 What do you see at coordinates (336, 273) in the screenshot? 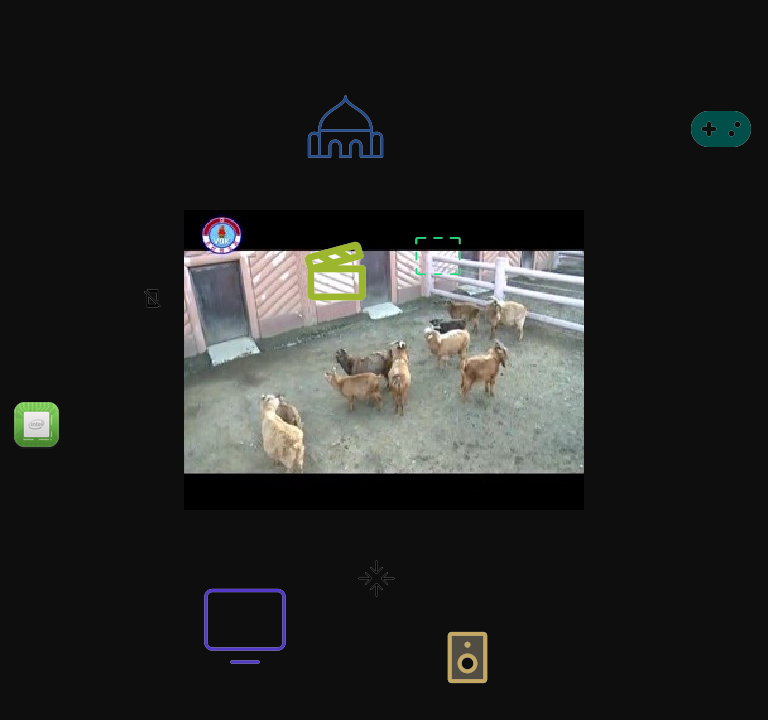
I see `access video or movie content` at bounding box center [336, 273].